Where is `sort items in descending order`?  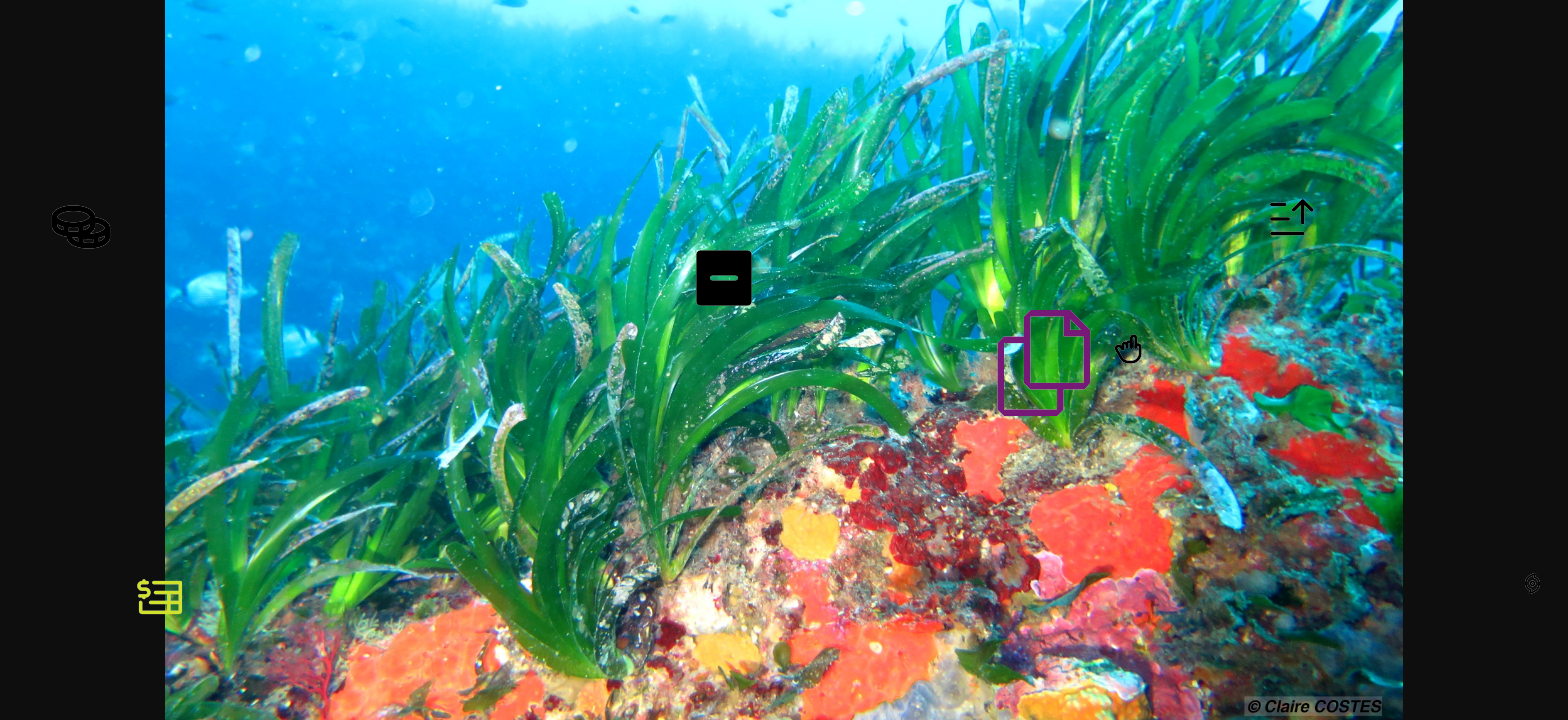
sort items in descending order is located at coordinates (1290, 219).